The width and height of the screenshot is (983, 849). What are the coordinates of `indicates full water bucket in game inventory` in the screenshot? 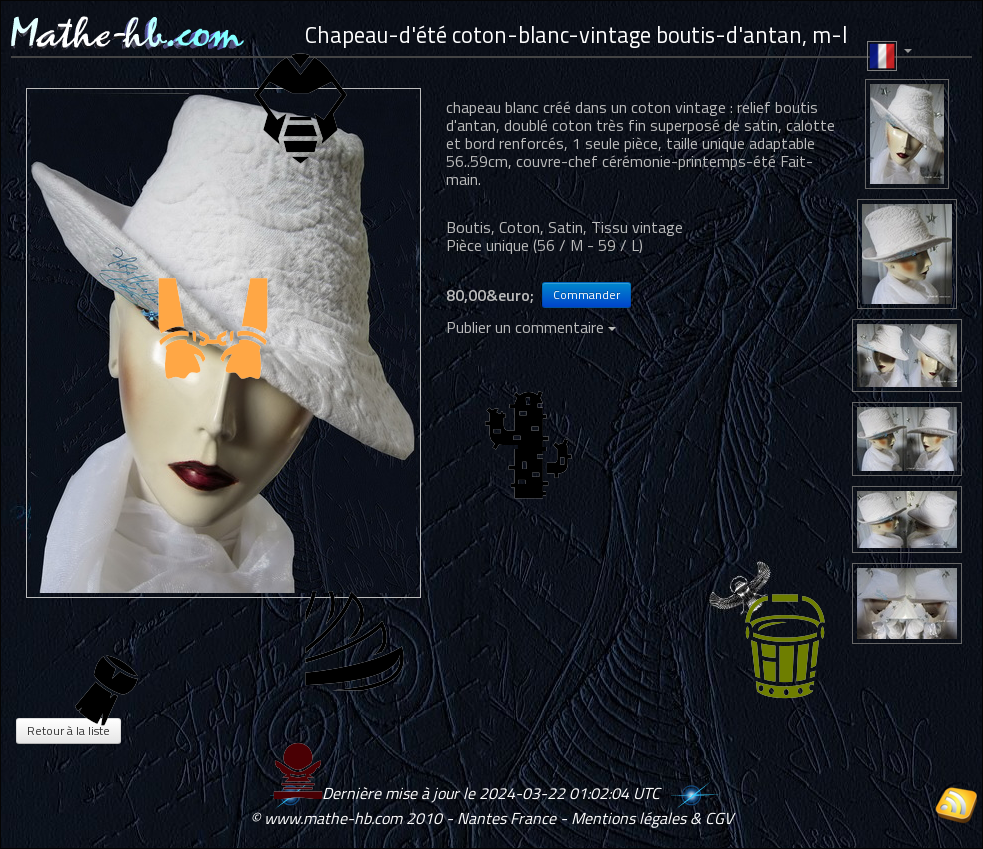 It's located at (785, 643).